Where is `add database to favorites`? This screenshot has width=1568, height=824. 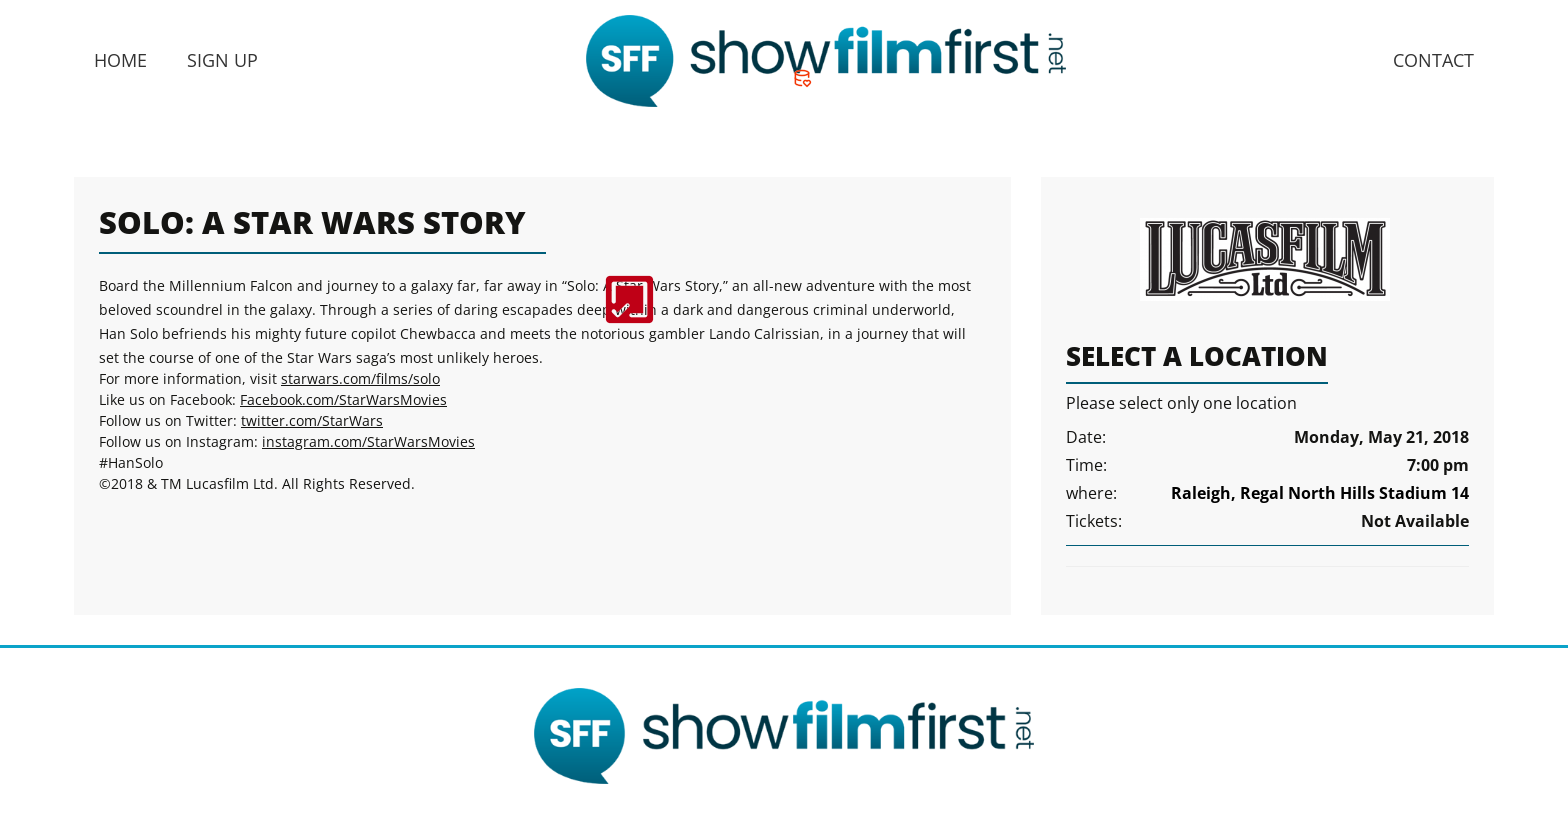
add database to favorites is located at coordinates (802, 78).